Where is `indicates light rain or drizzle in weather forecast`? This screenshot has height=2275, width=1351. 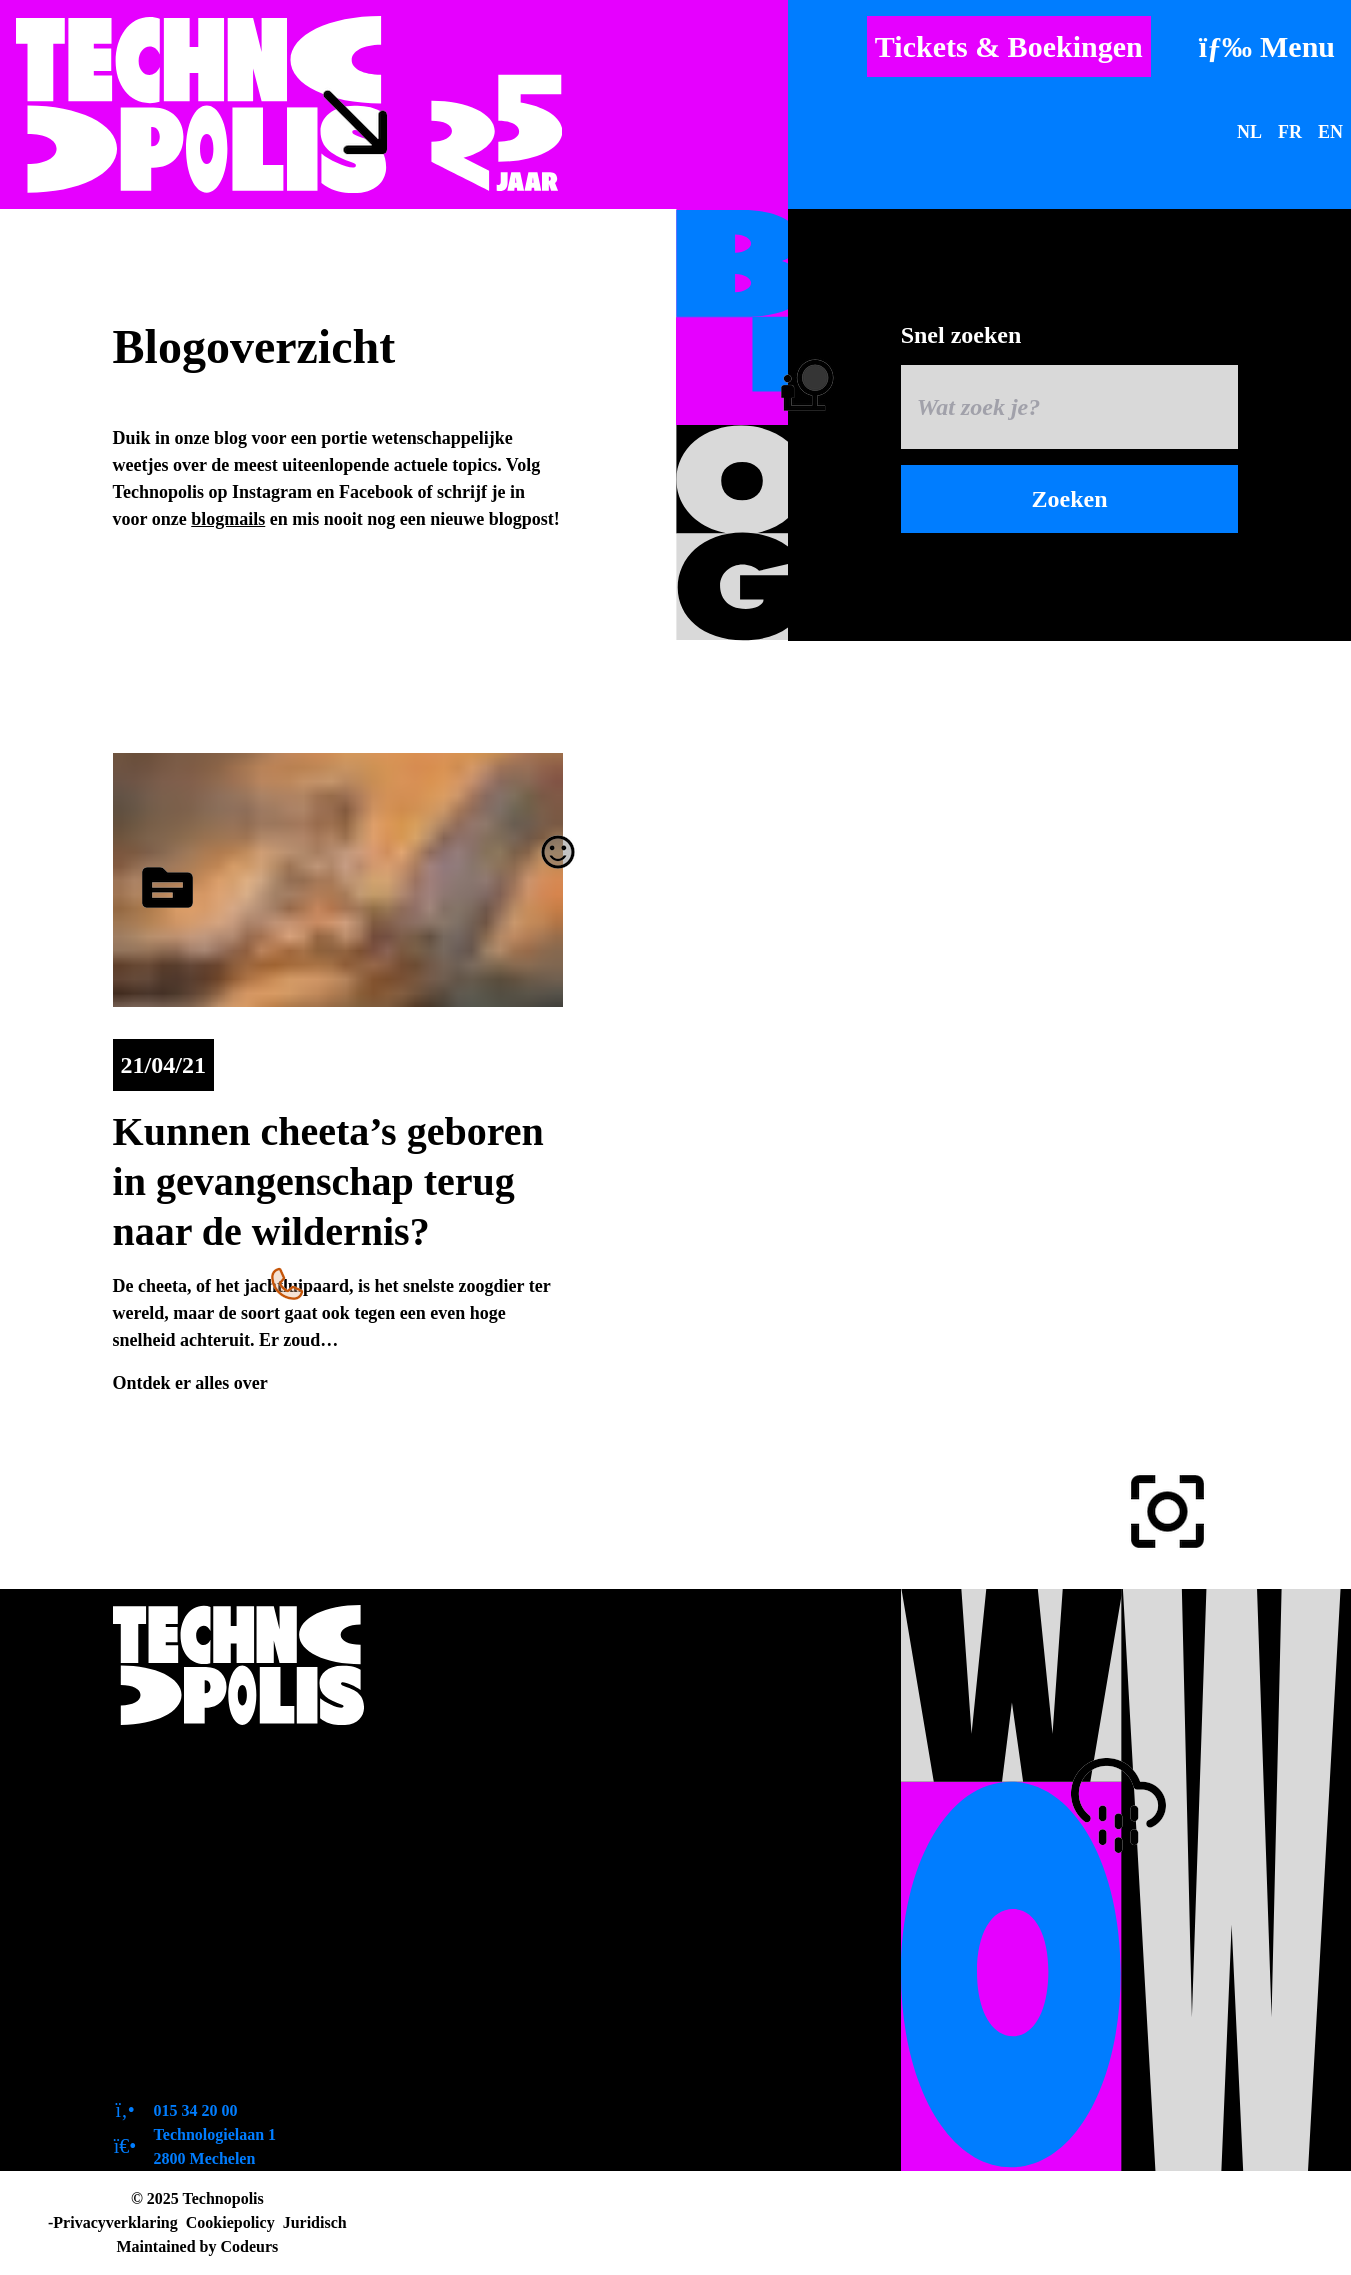 indicates light rain or drizzle in weather forecast is located at coordinates (1118, 1805).